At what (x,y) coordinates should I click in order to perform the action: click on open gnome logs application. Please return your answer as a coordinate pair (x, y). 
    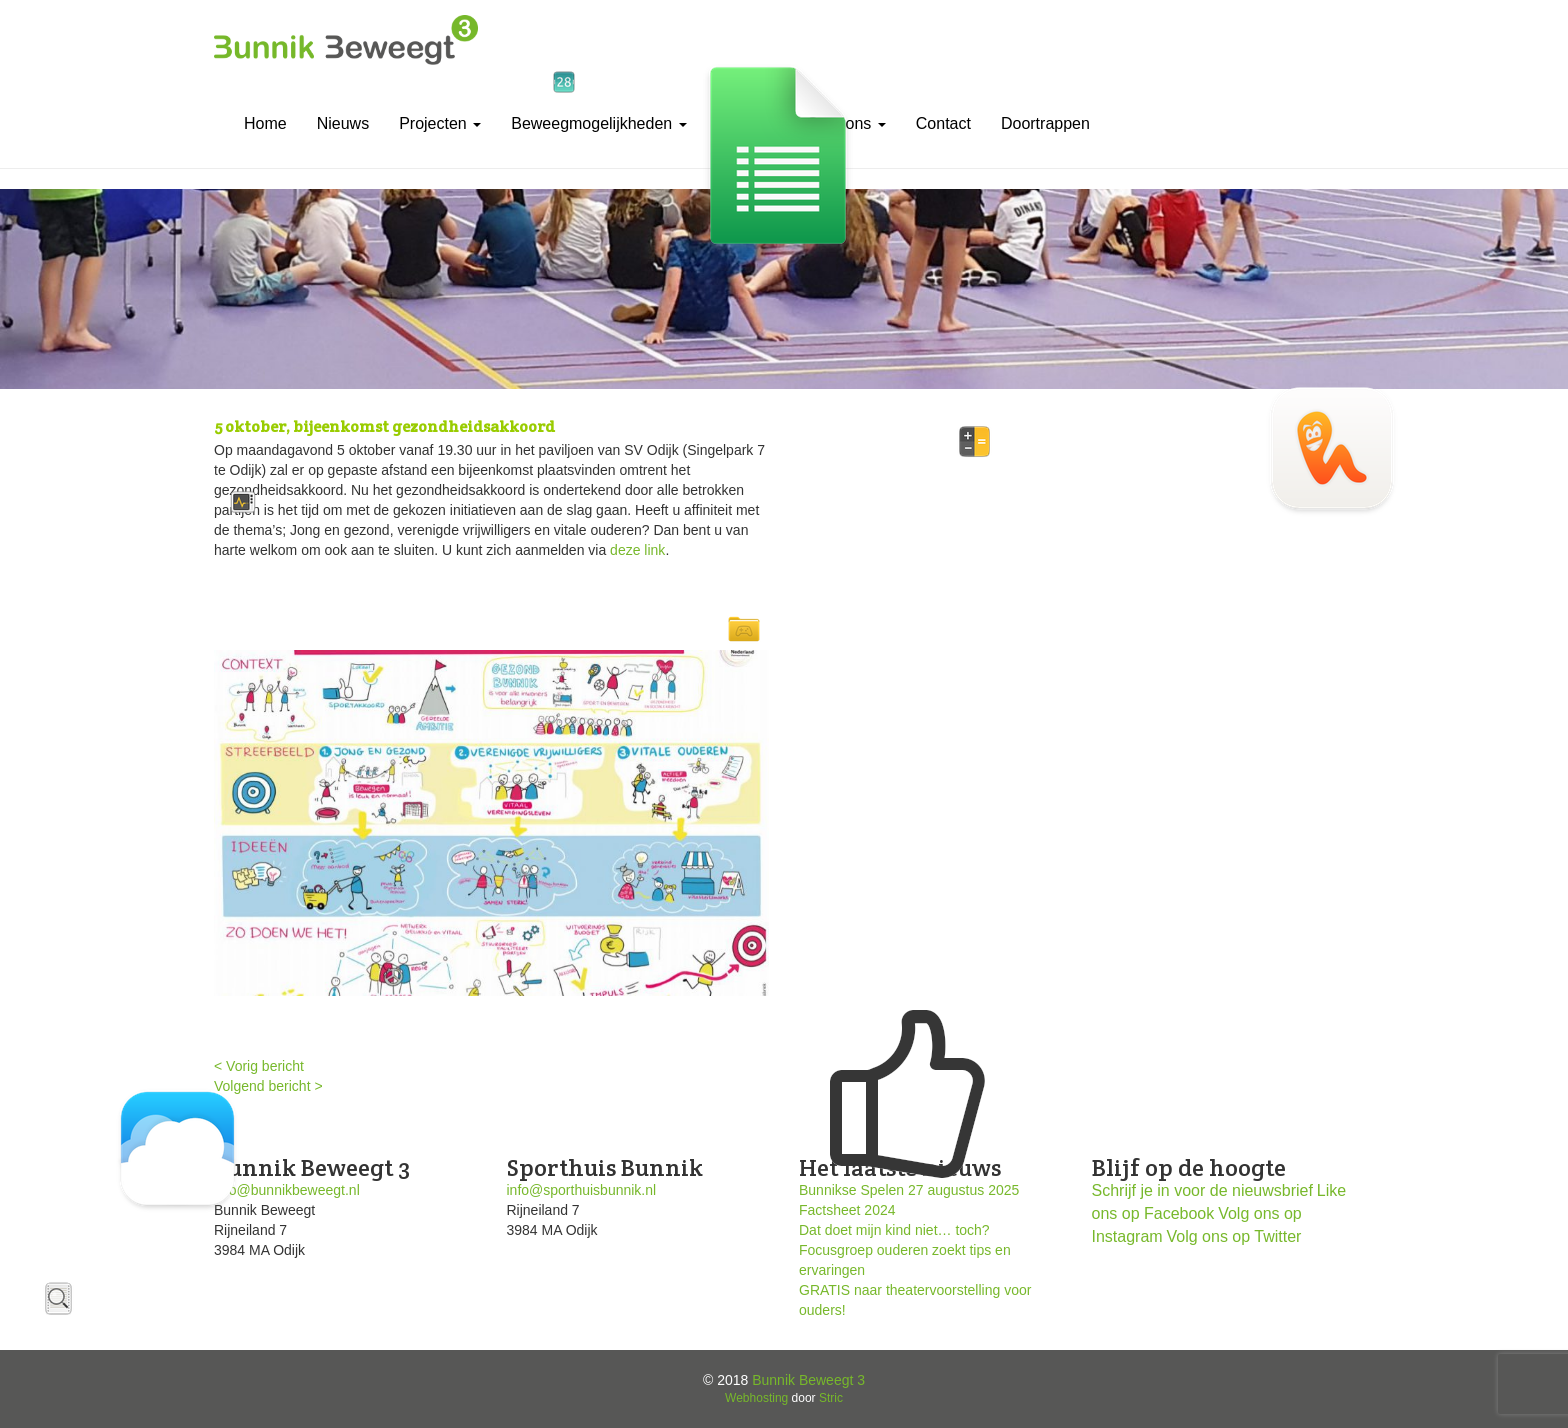
    Looking at the image, I should click on (58, 1298).